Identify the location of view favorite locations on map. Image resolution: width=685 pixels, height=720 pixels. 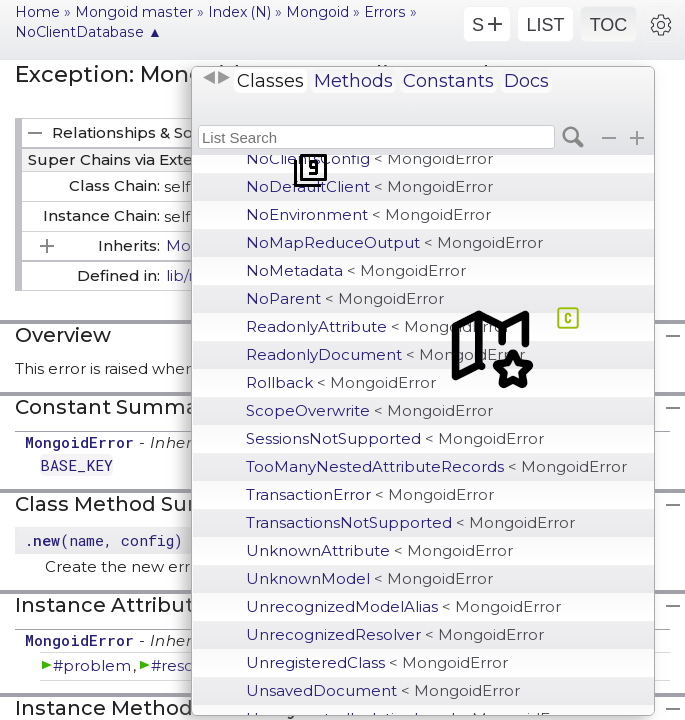
(490, 345).